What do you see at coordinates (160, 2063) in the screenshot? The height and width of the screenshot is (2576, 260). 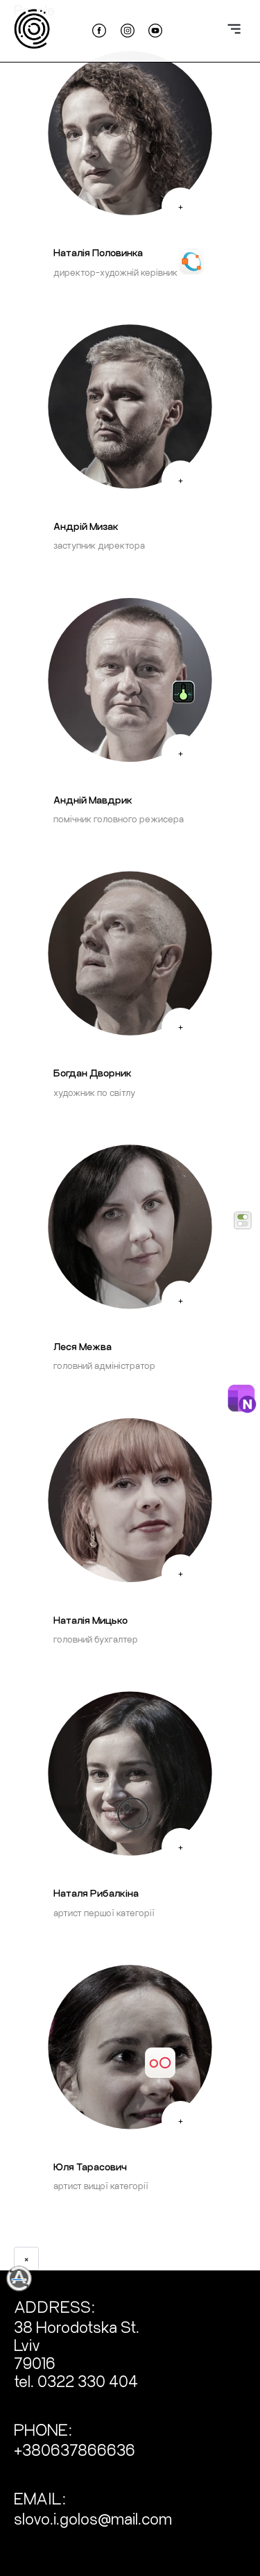 I see `launch genymotion android emulator` at bounding box center [160, 2063].